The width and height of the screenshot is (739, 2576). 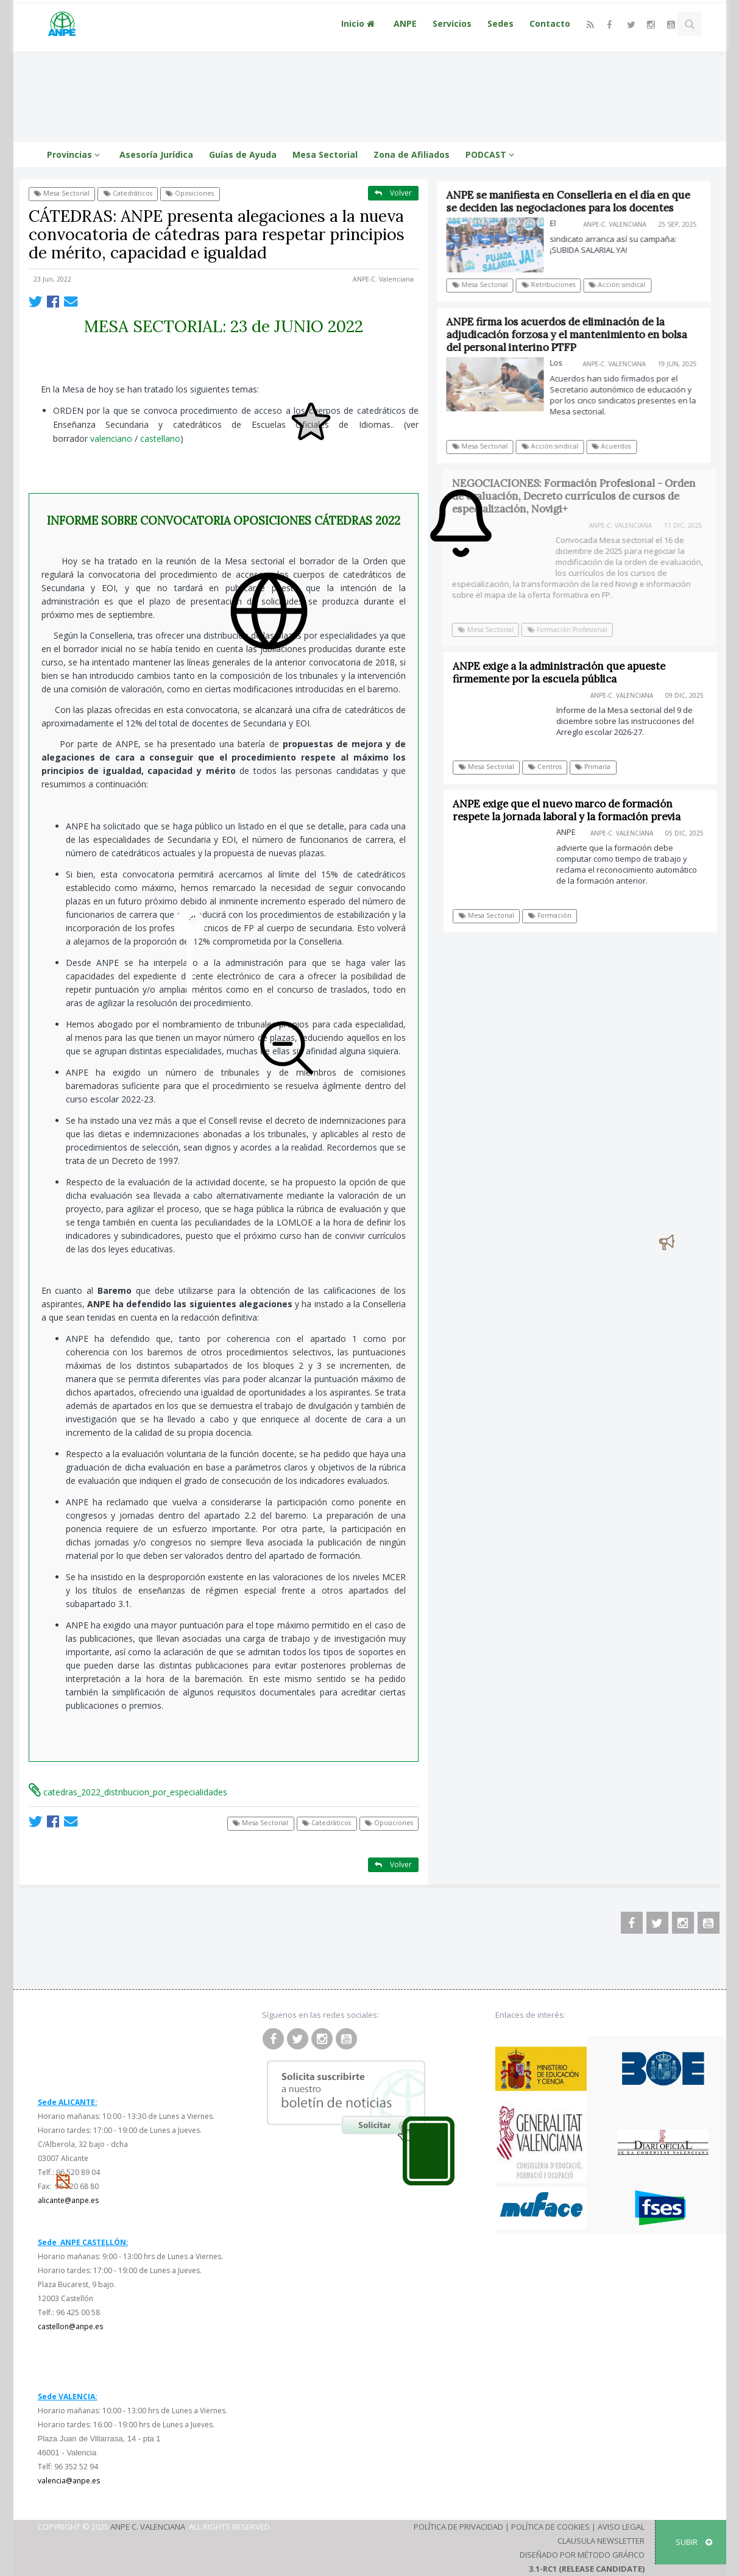 I want to click on access website or browse the web, so click(x=269, y=611).